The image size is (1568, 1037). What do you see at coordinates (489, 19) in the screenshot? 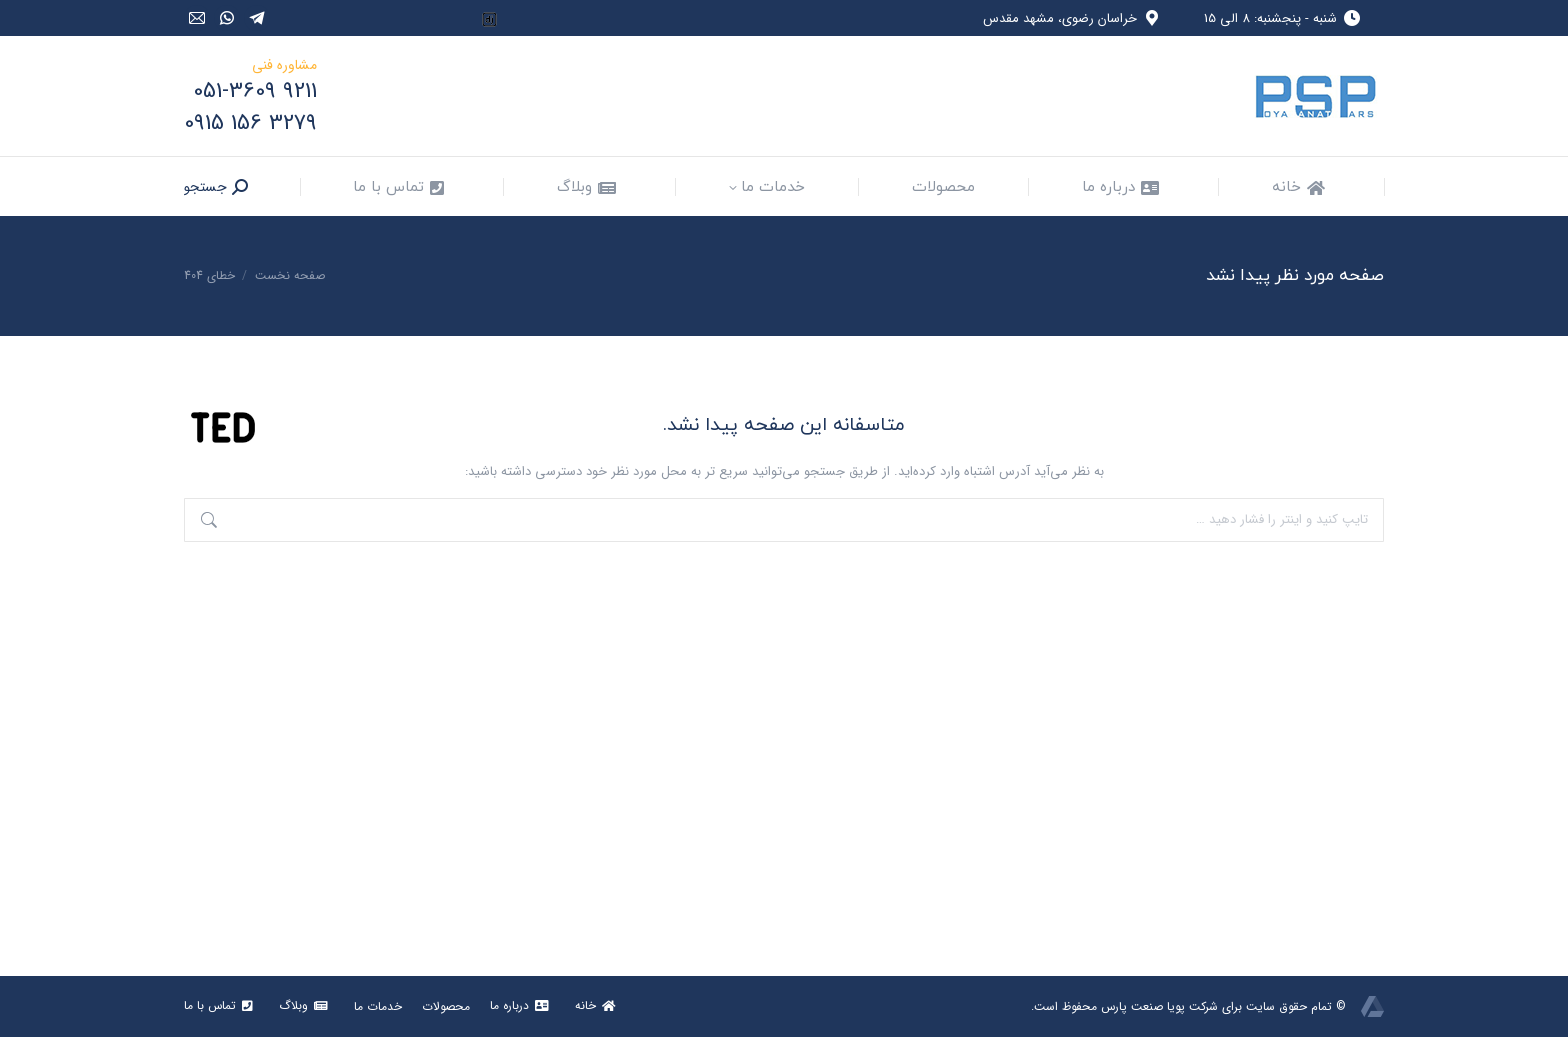
I see `django web framework logo` at bounding box center [489, 19].